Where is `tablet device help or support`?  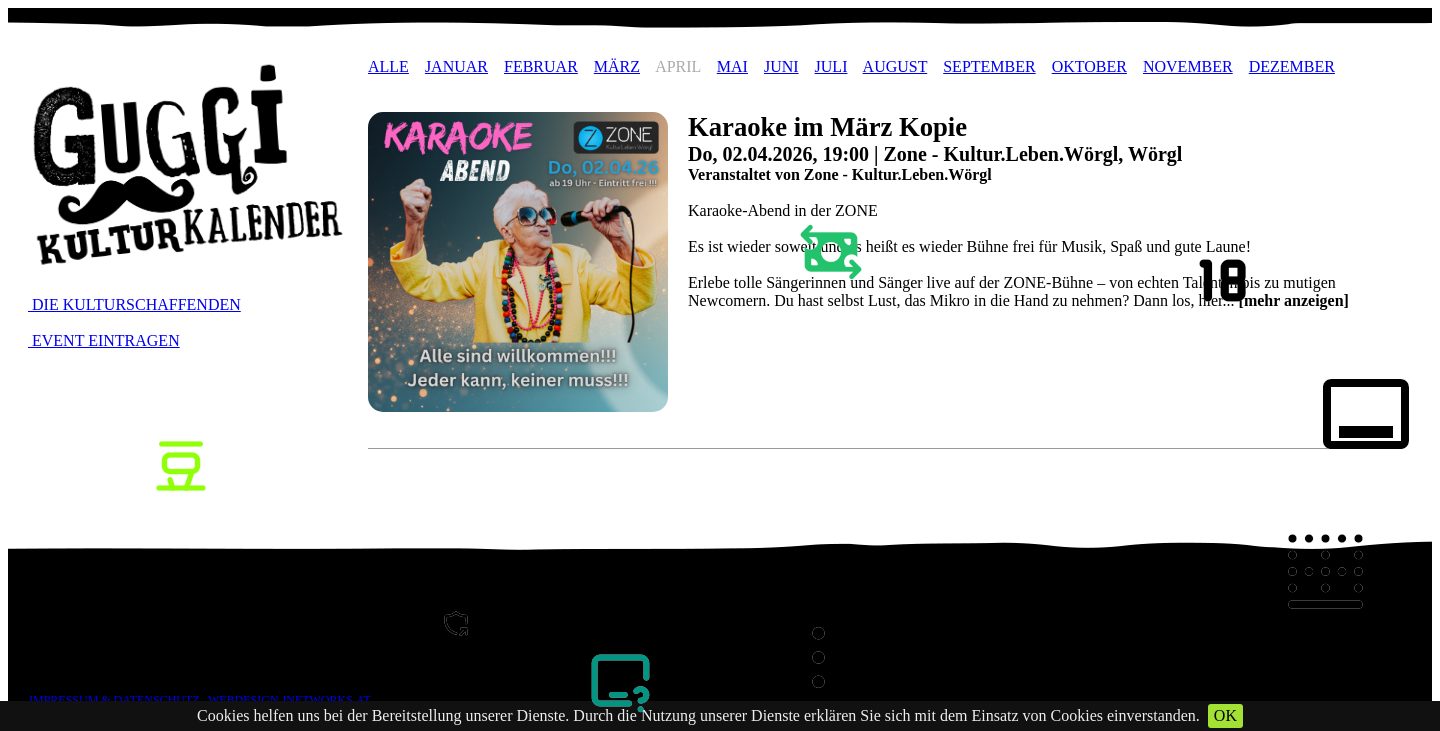
tablet device help or support is located at coordinates (620, 680).